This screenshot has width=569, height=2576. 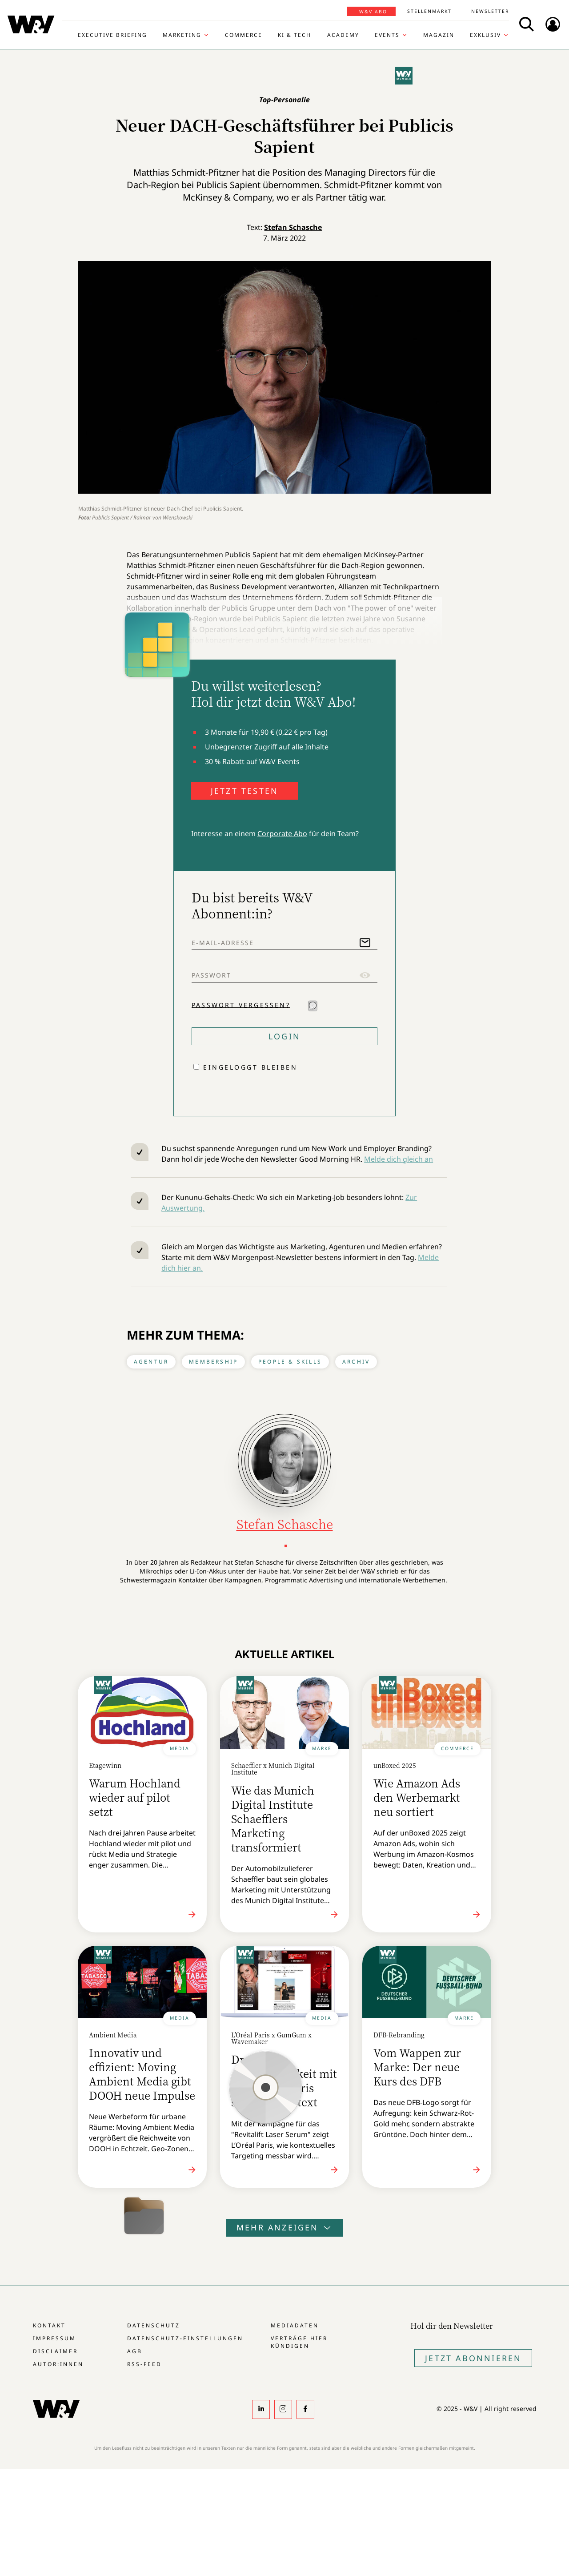 I want to click on access an open folder's contents, so click(x=144, y=2216).